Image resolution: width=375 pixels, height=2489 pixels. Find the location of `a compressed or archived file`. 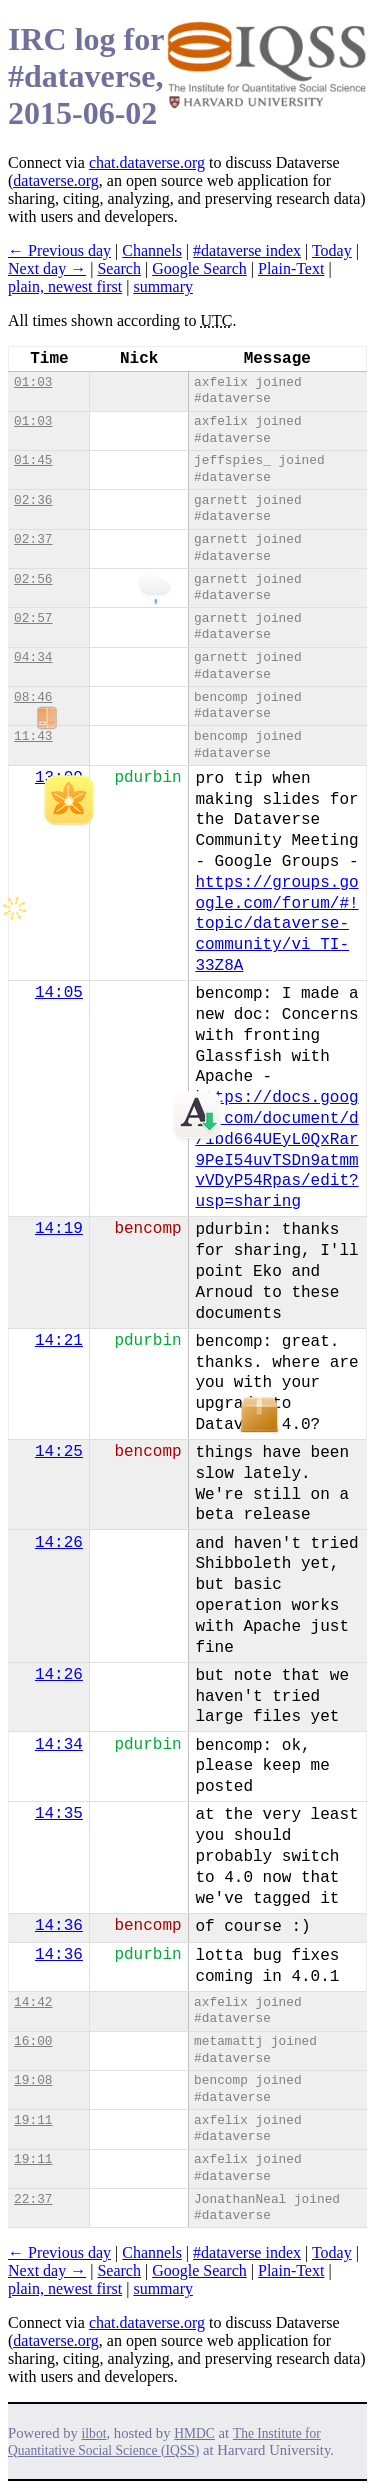

a compressed or archived file is located at coordinates (47, 718).